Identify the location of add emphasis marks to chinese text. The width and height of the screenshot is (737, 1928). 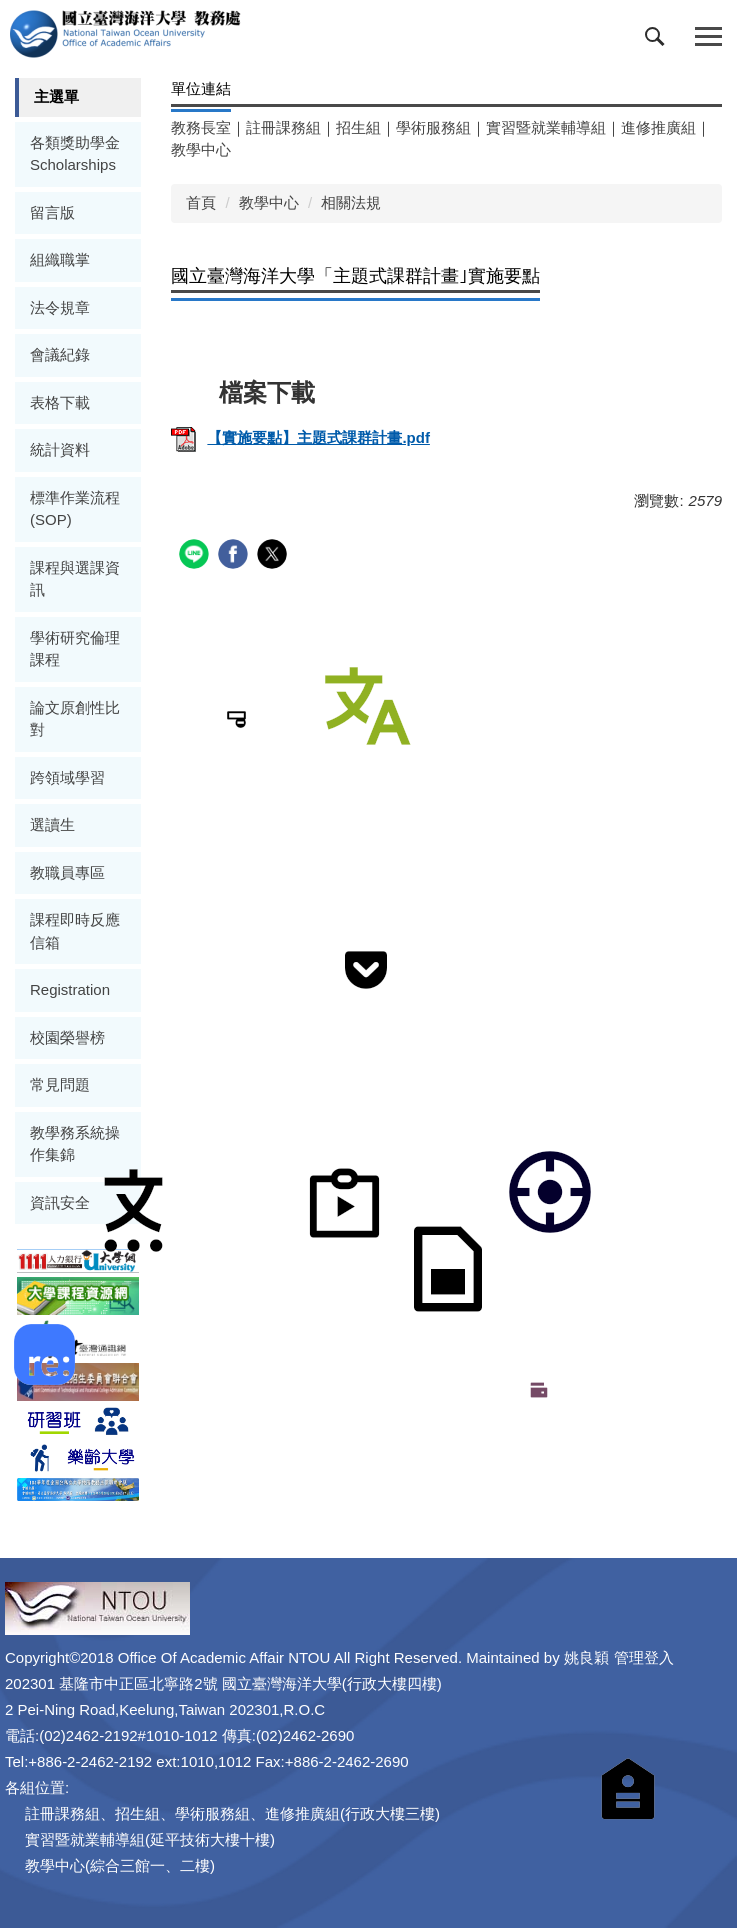
(133, 1210).